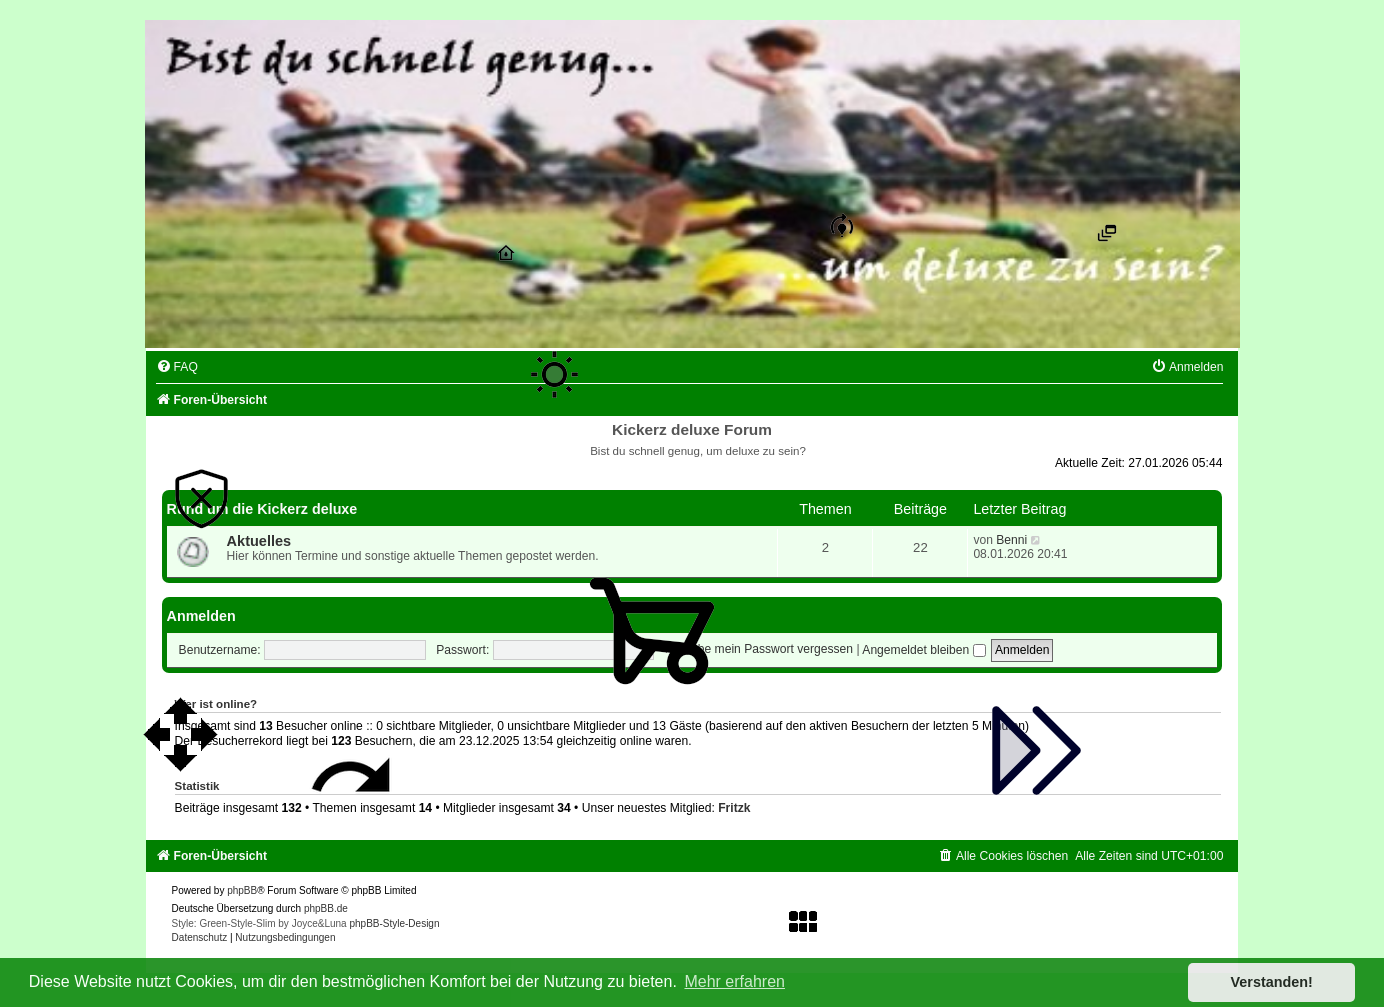  What do you see at coordinates (351, 776) in the screenshot?
I see `redo the last undone action` at bounding box center [351, 776].